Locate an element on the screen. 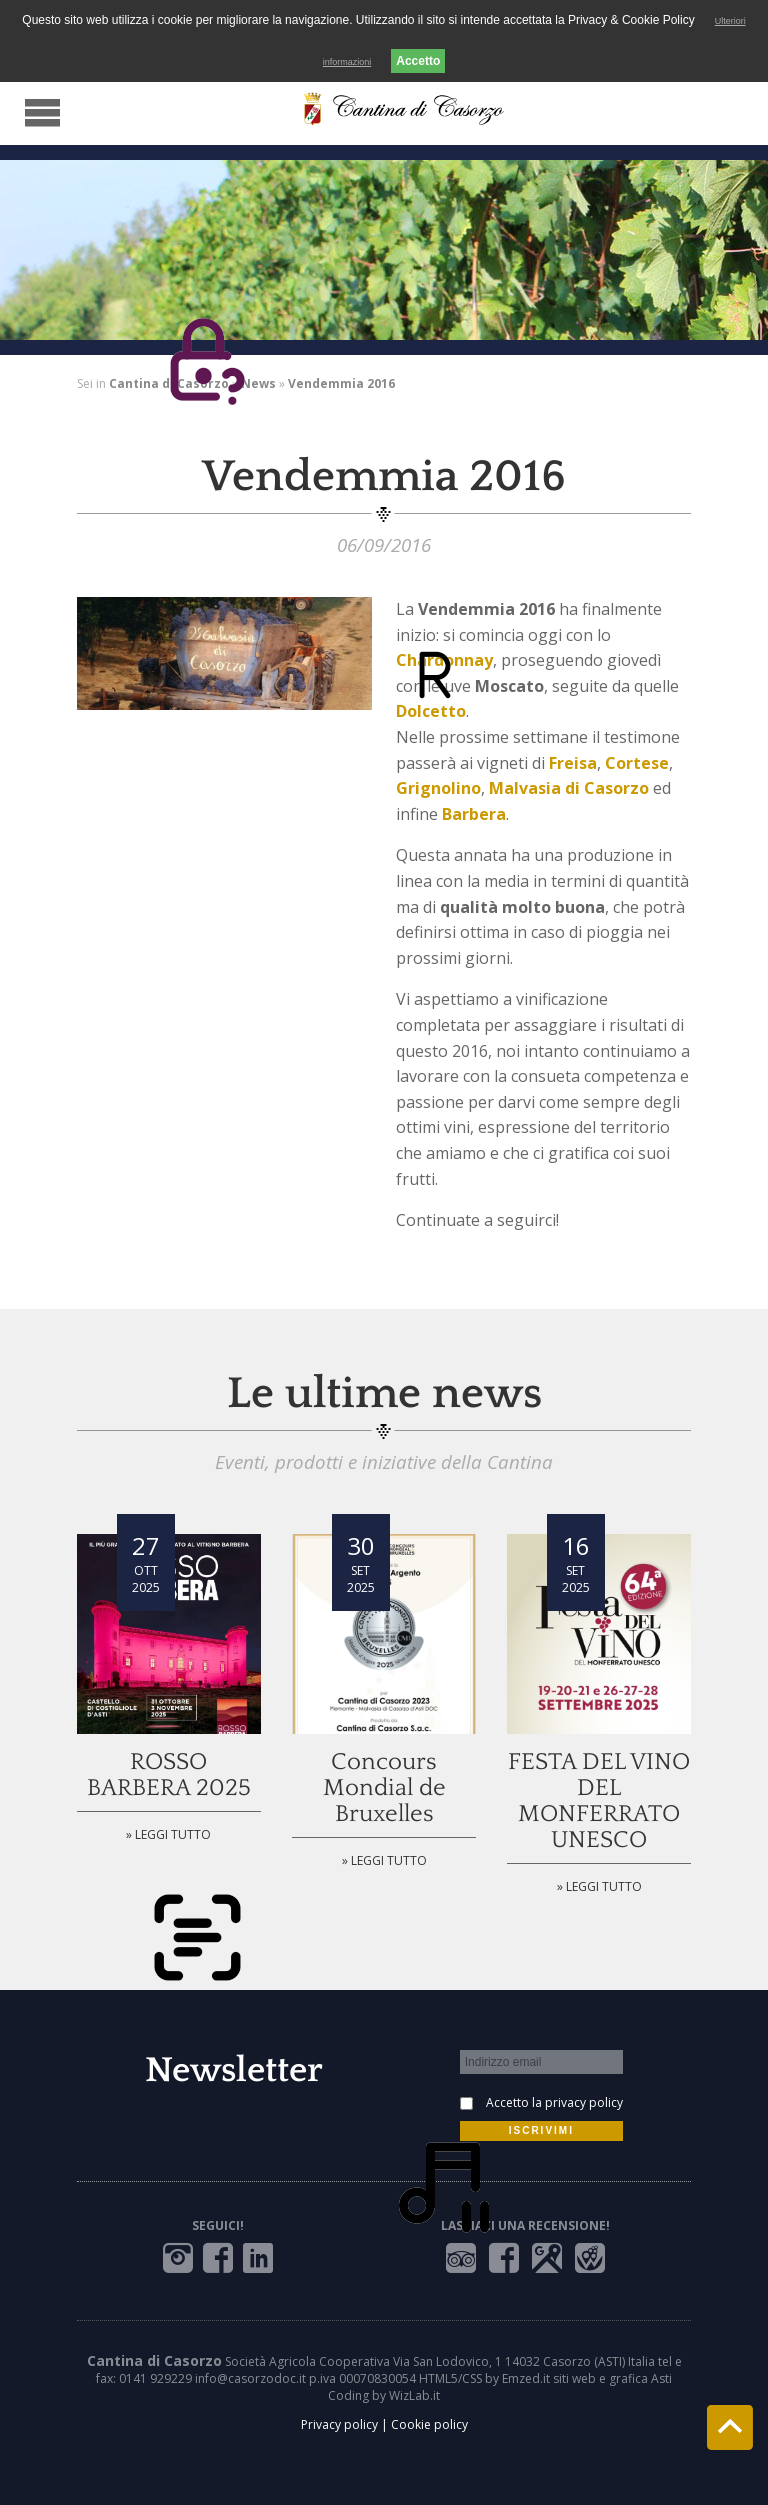 This screenshot has height=2505, width=768. scan document to extract text is located at coordinates (197, 1937).